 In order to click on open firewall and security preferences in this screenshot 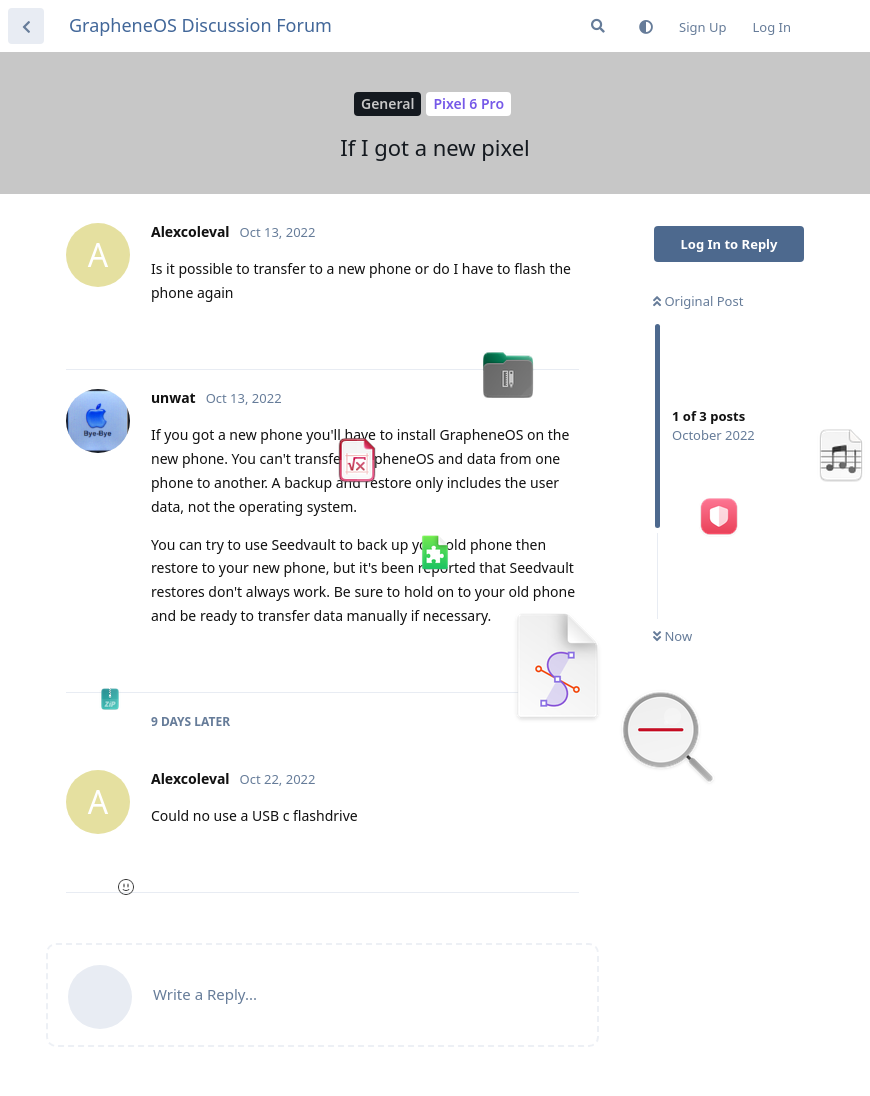, I will do `click(719, 517)`.